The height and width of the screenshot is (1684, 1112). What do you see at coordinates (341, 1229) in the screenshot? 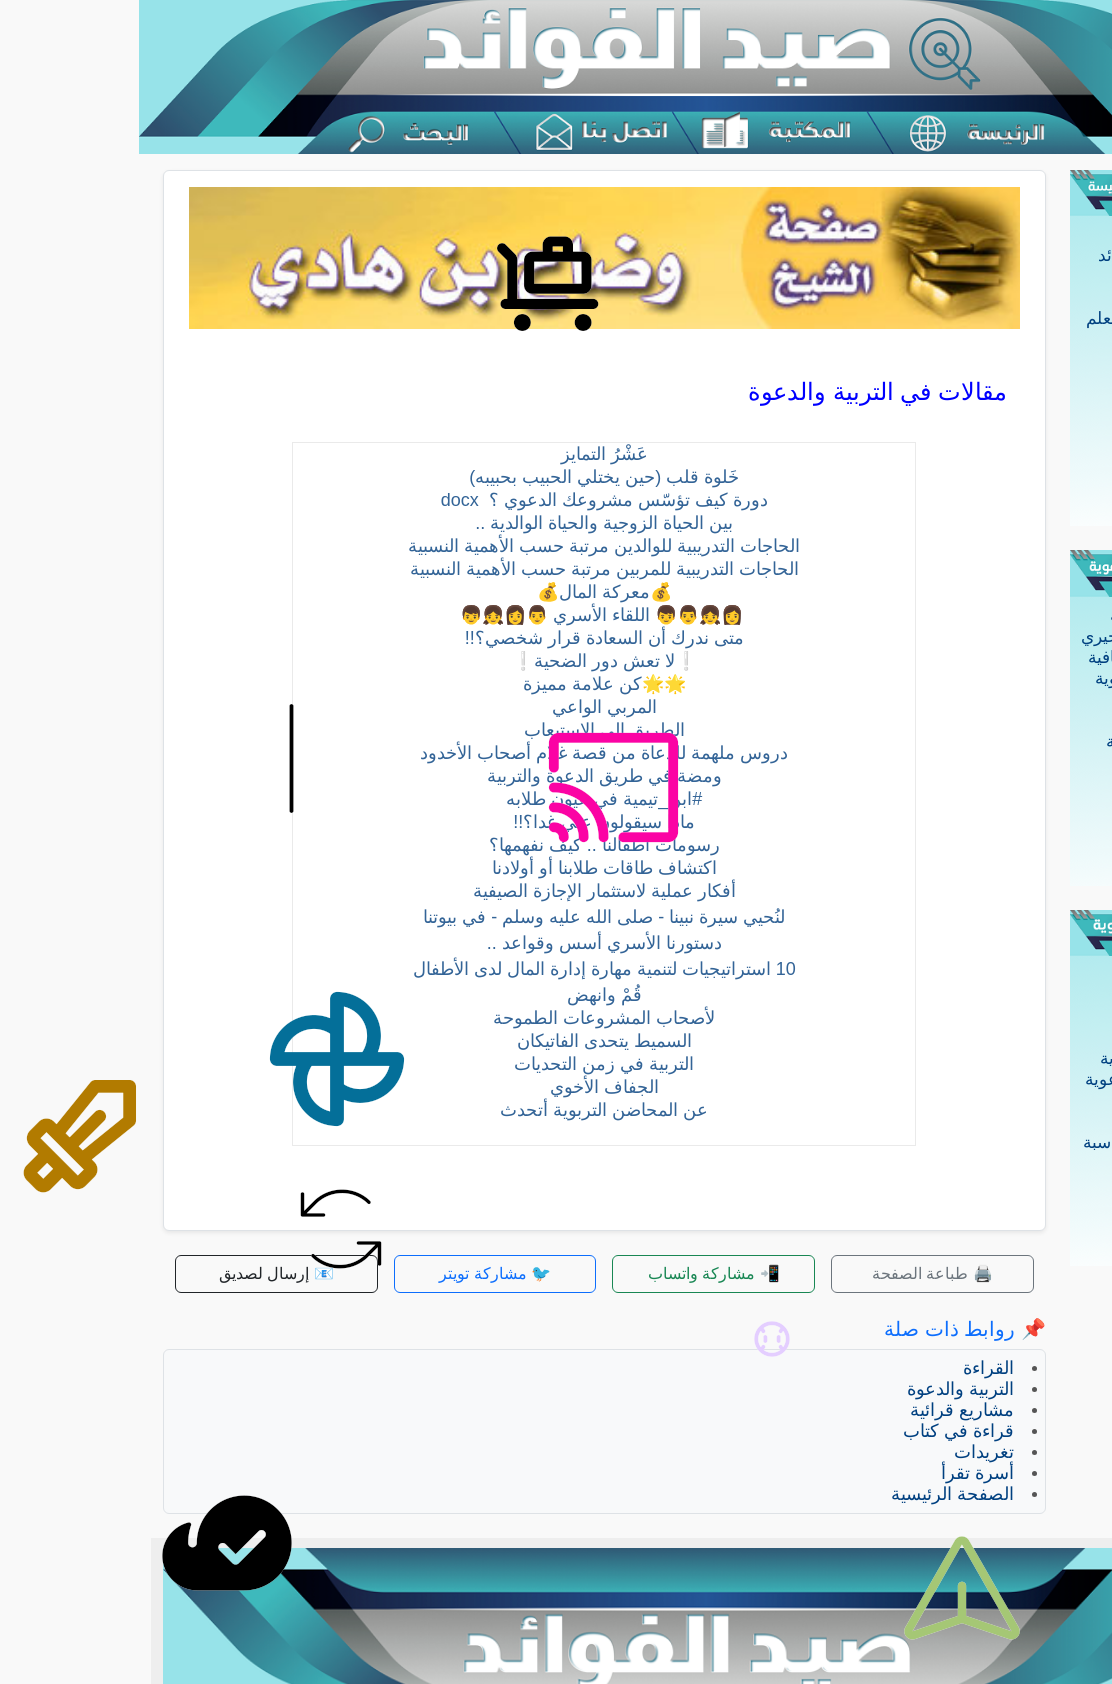
I see `refresh or reload content` at bounding box center [341, 1229].